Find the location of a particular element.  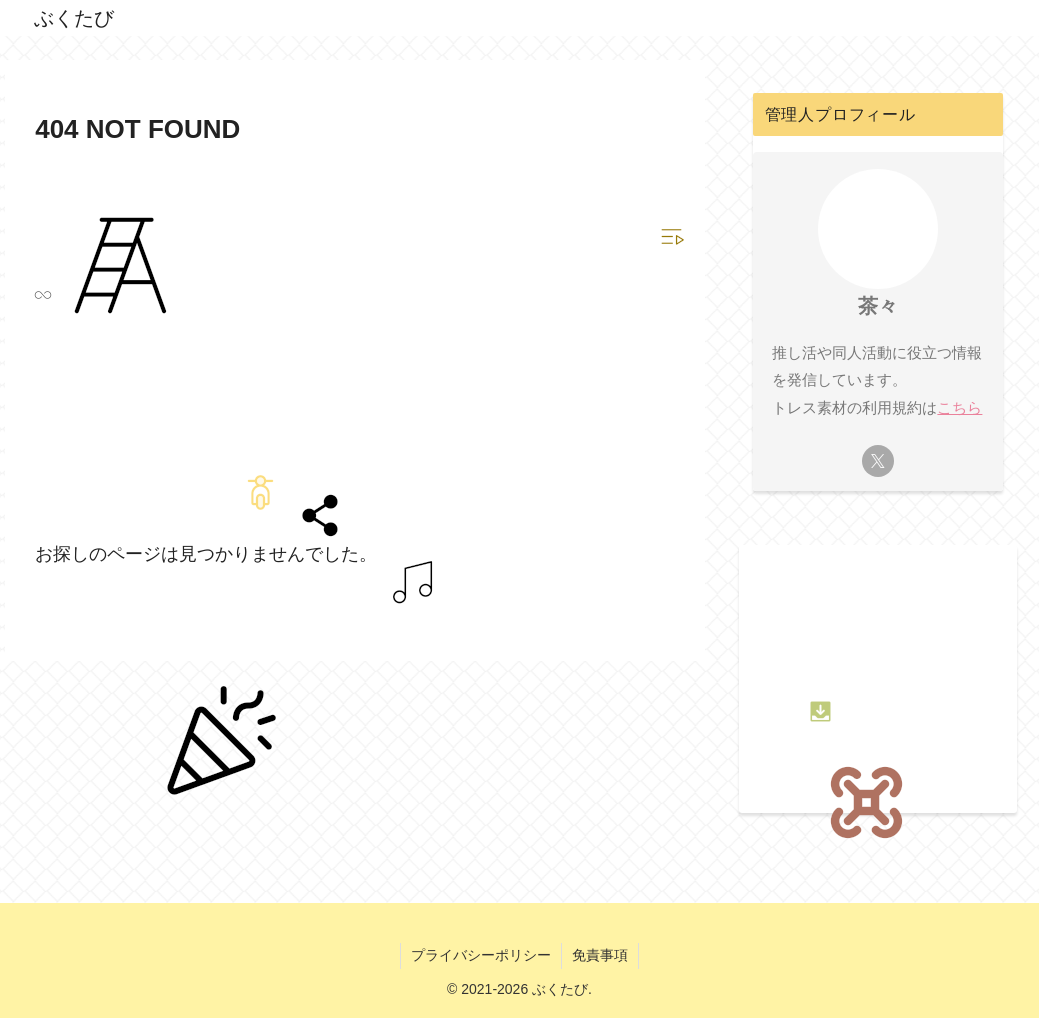

access tools or equipment section is located at coordinates (122, 265).